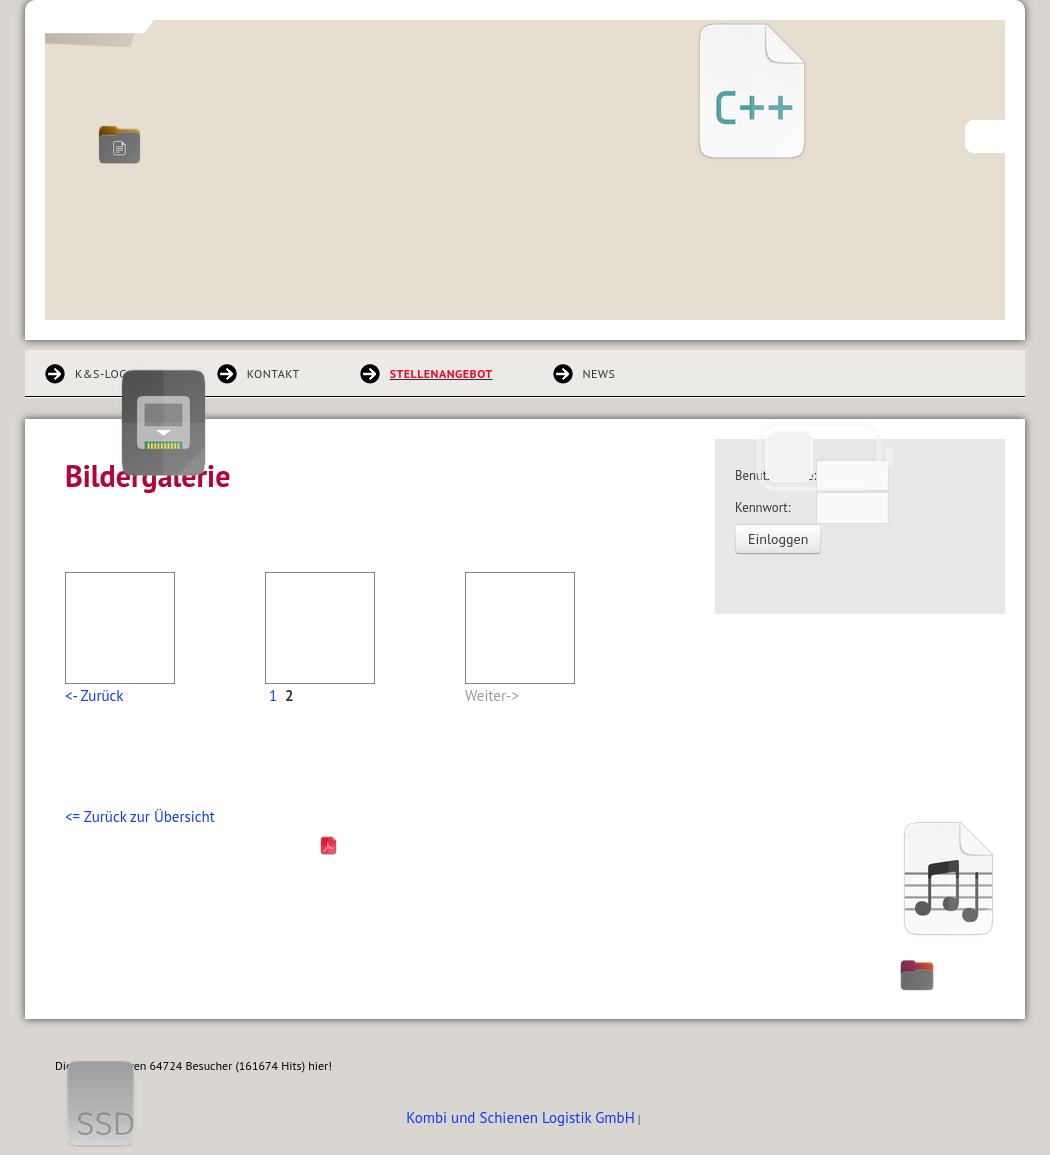 The image size is (1050, 1155). Describe the element at coordinates (752, 91) in the screenshot. I see `a C++ source code file` at that location.